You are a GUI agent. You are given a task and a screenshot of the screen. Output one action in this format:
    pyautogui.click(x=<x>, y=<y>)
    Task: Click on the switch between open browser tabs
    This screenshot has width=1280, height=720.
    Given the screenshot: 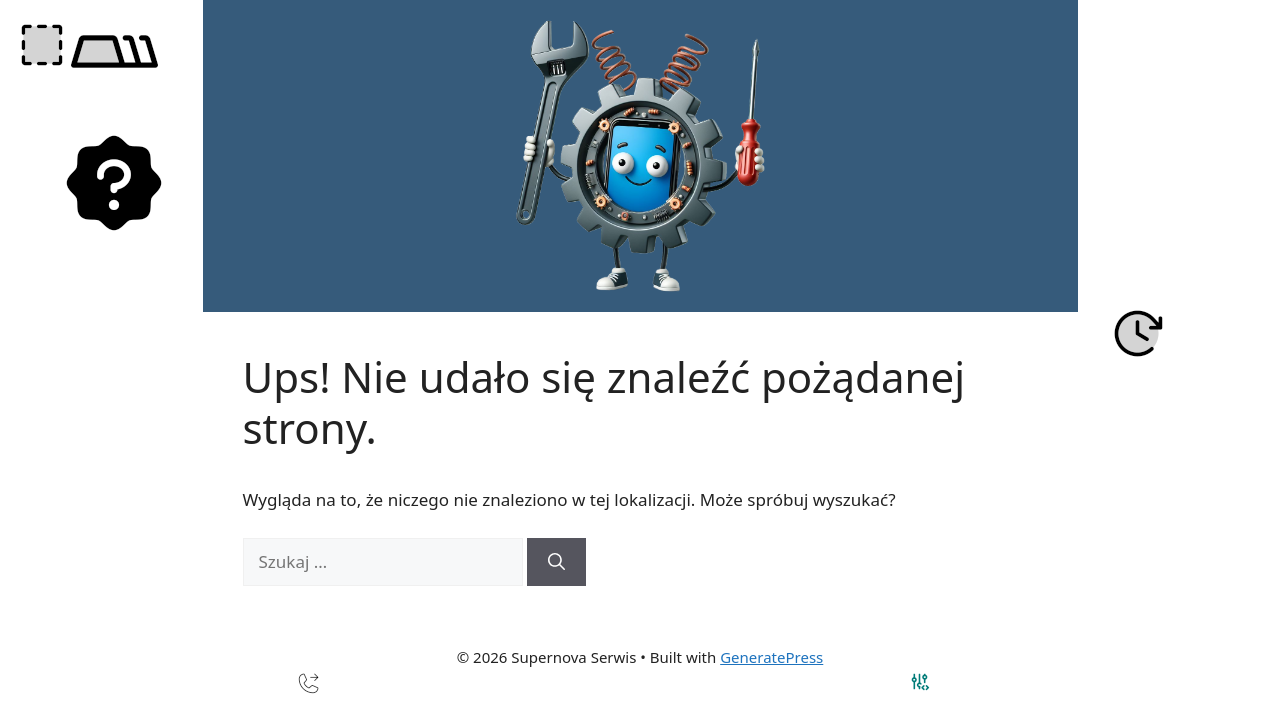 What is the action you would take?
    pyautogui.click(x=114, y=51)
    